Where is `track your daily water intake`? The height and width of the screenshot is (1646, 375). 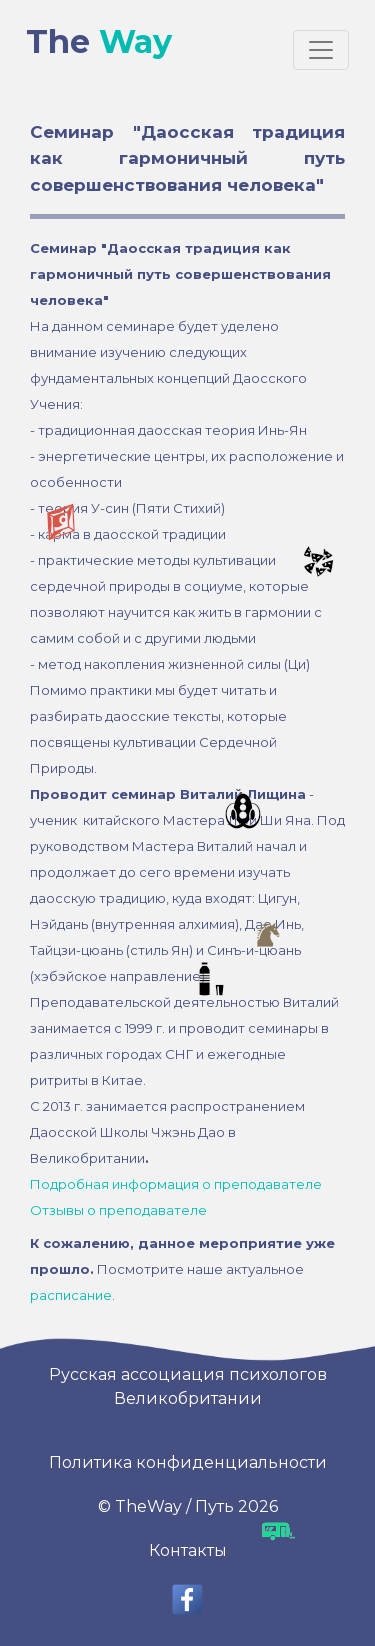
track your daily water intake is located at coordinates (211, 978).